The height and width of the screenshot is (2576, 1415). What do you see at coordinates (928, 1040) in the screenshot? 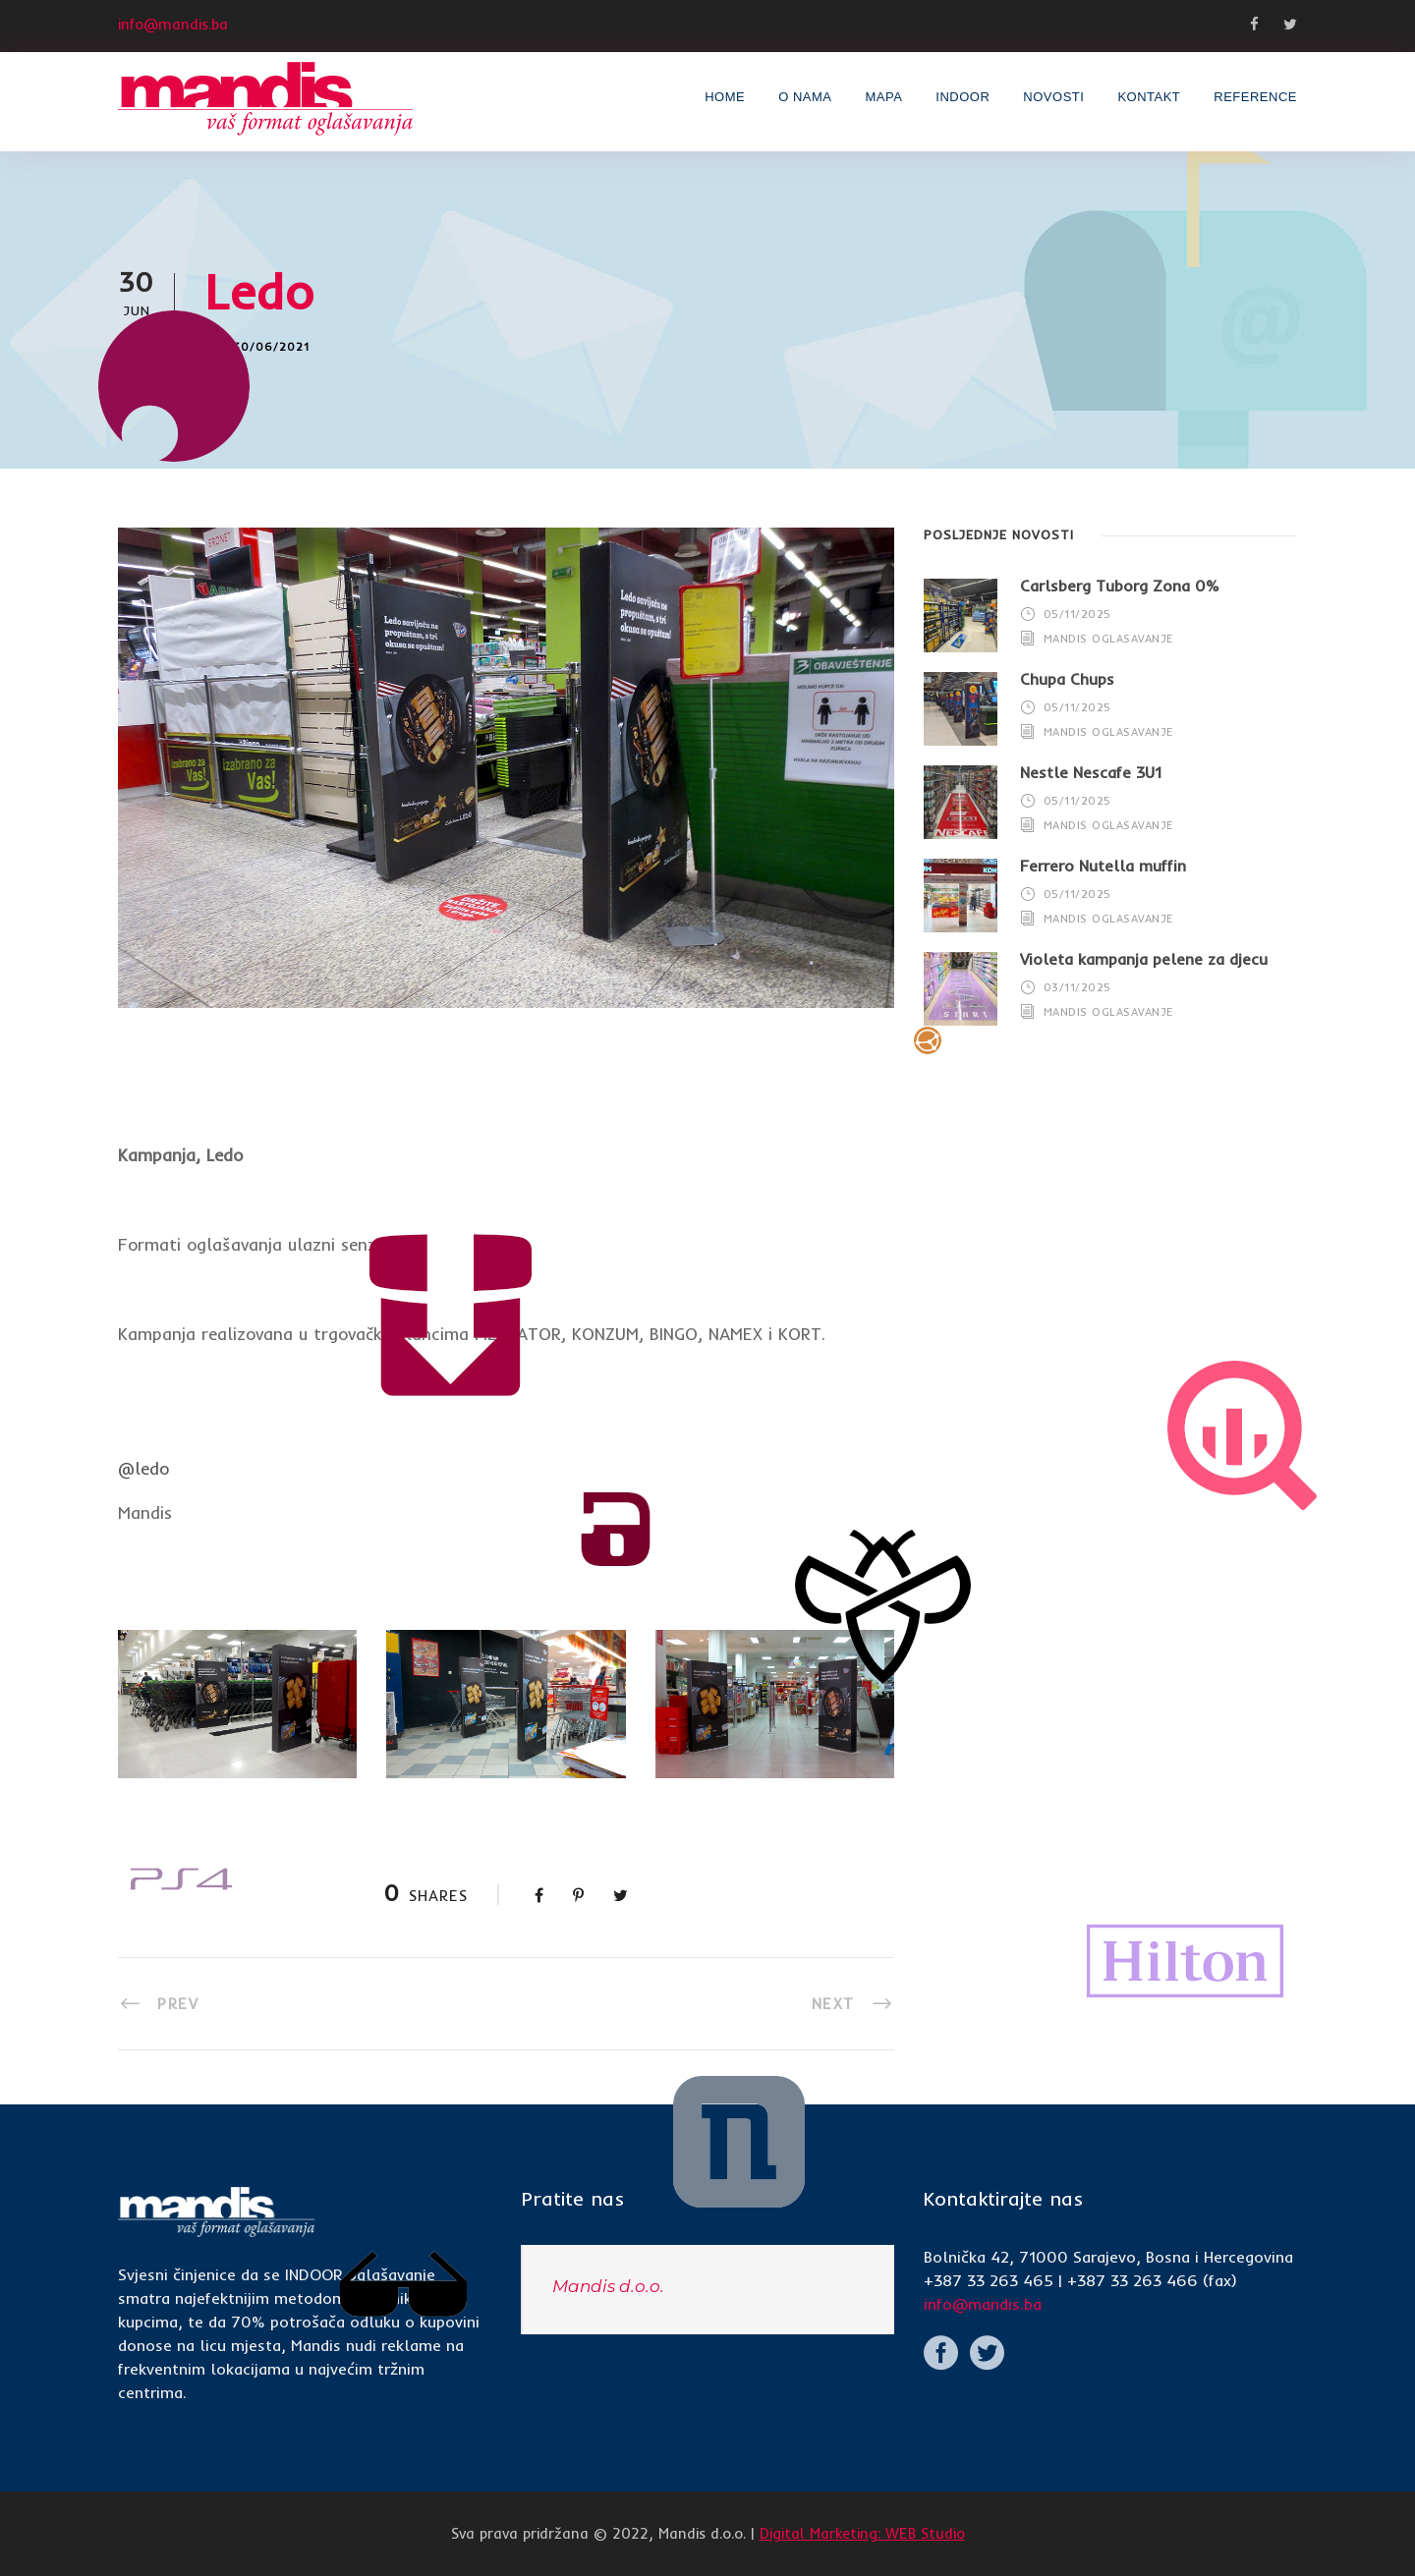
I see `open syncthing file synchronization app` at bounding box center [928, 1040].